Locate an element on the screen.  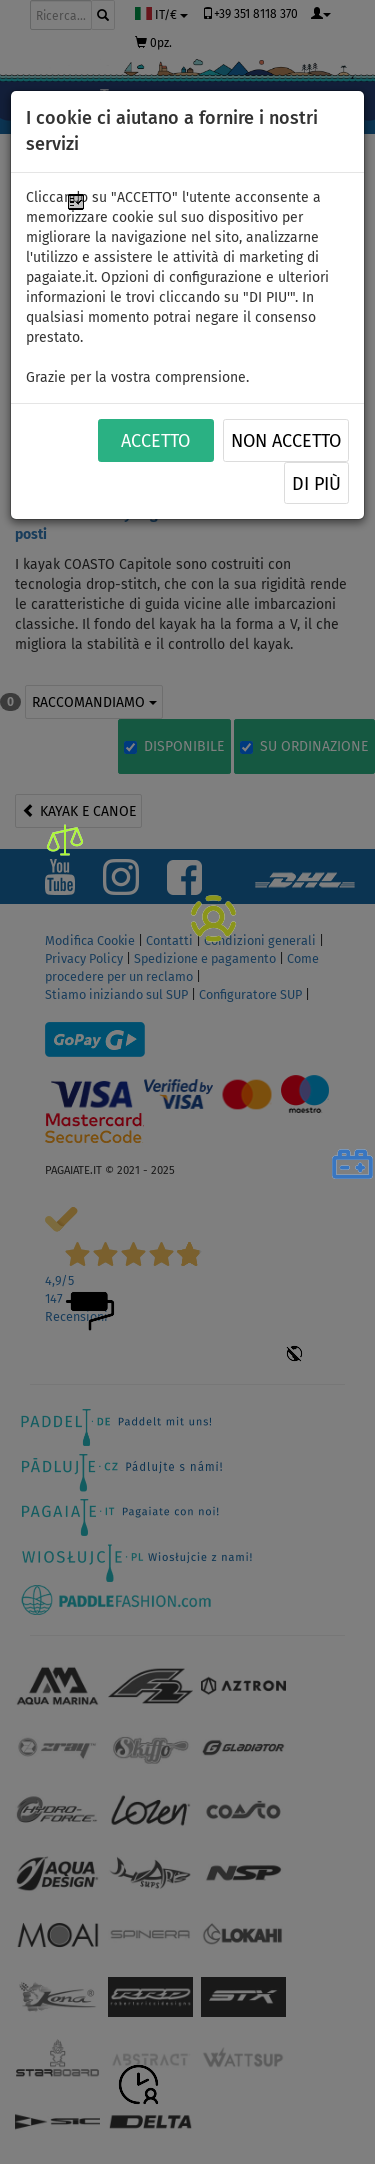
incomplete or pending user profile is located at coordinates (213, 918).